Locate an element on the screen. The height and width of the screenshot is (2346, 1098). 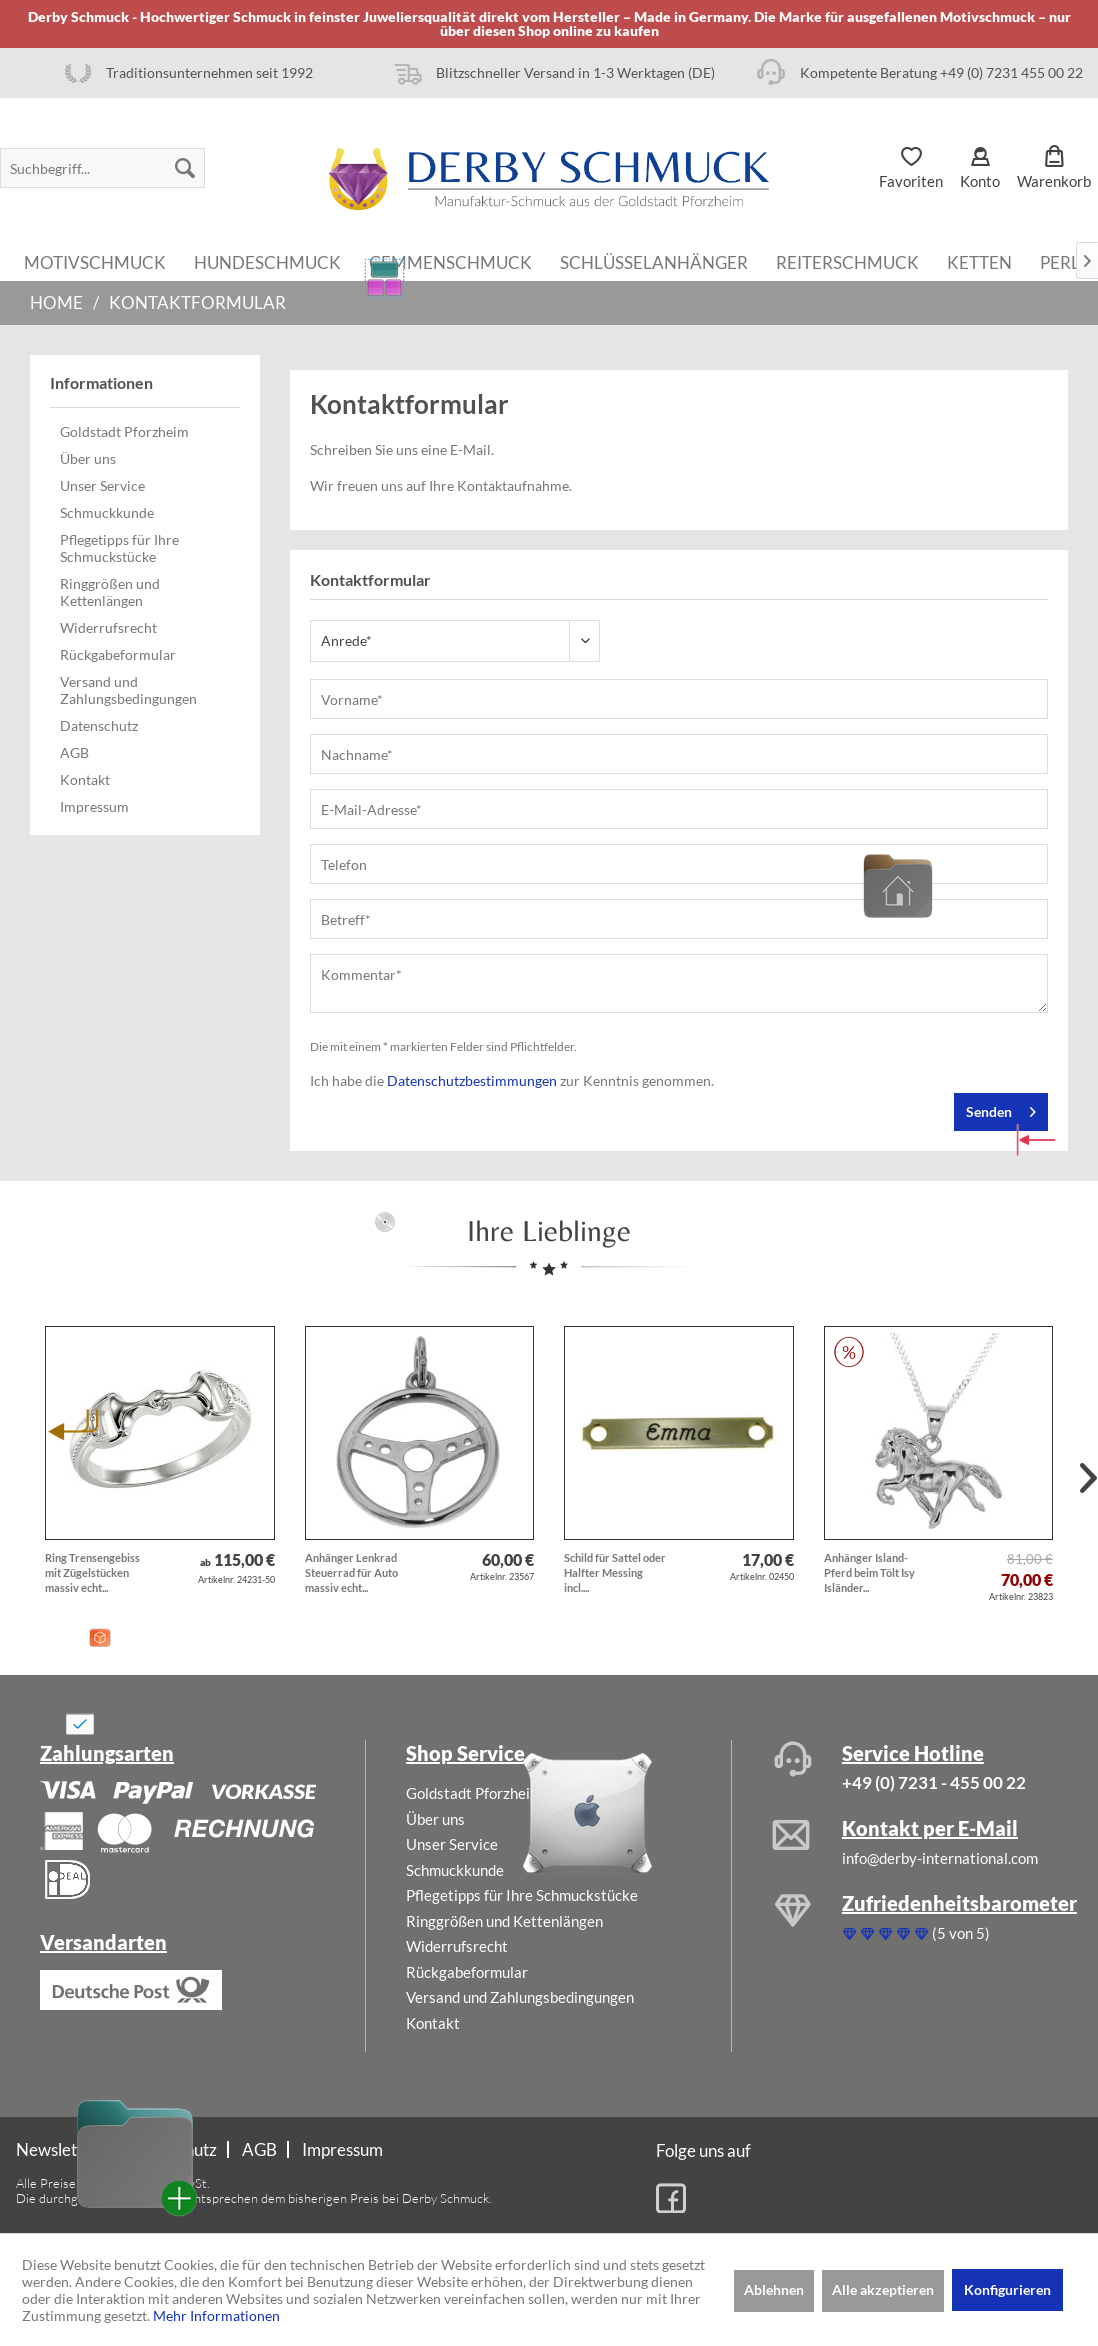
access your home folder is located at coordinates (898, 886).